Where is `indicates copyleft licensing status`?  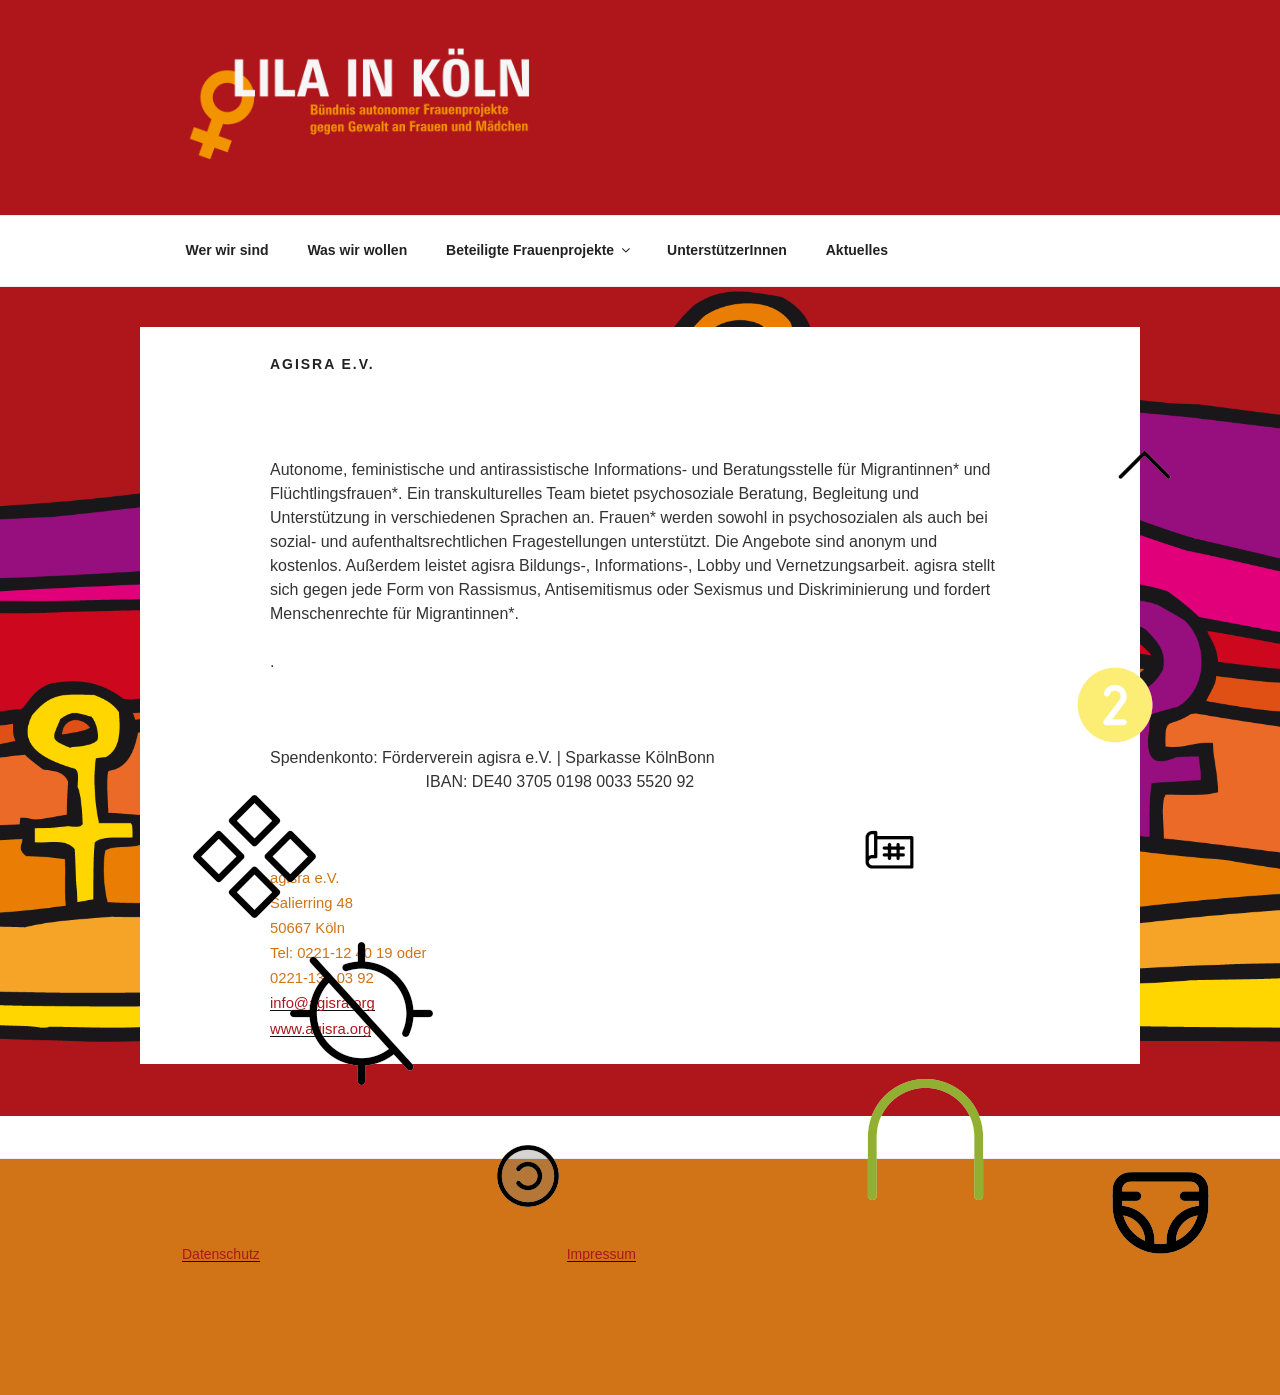
indicates copyleft licensing status is located at coordinates (528, 1176).